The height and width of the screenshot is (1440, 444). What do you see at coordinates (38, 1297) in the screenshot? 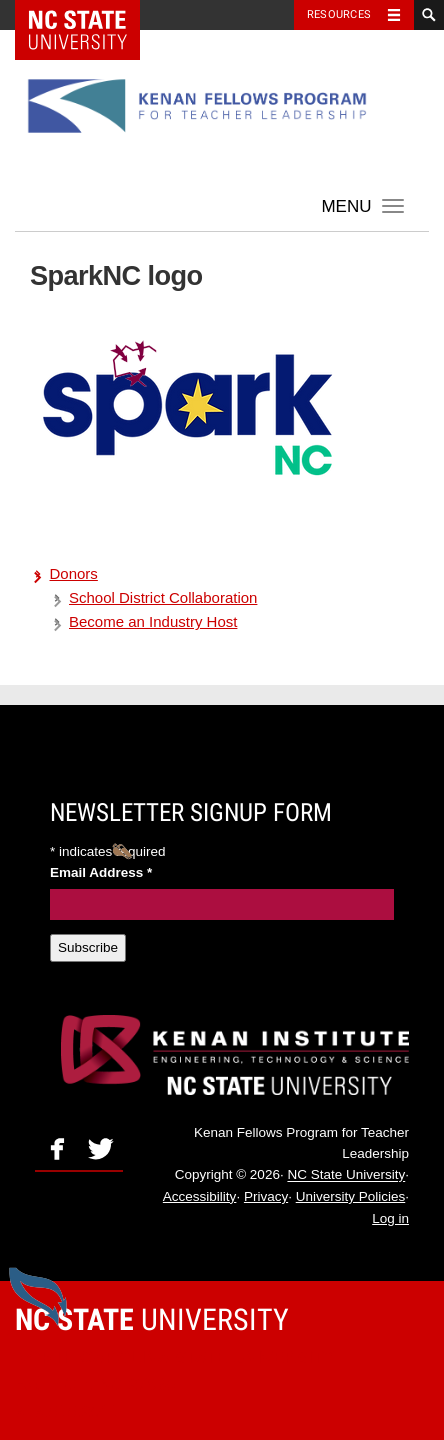
I see `view your travel itinerary` at bounding box center [38, 1297].